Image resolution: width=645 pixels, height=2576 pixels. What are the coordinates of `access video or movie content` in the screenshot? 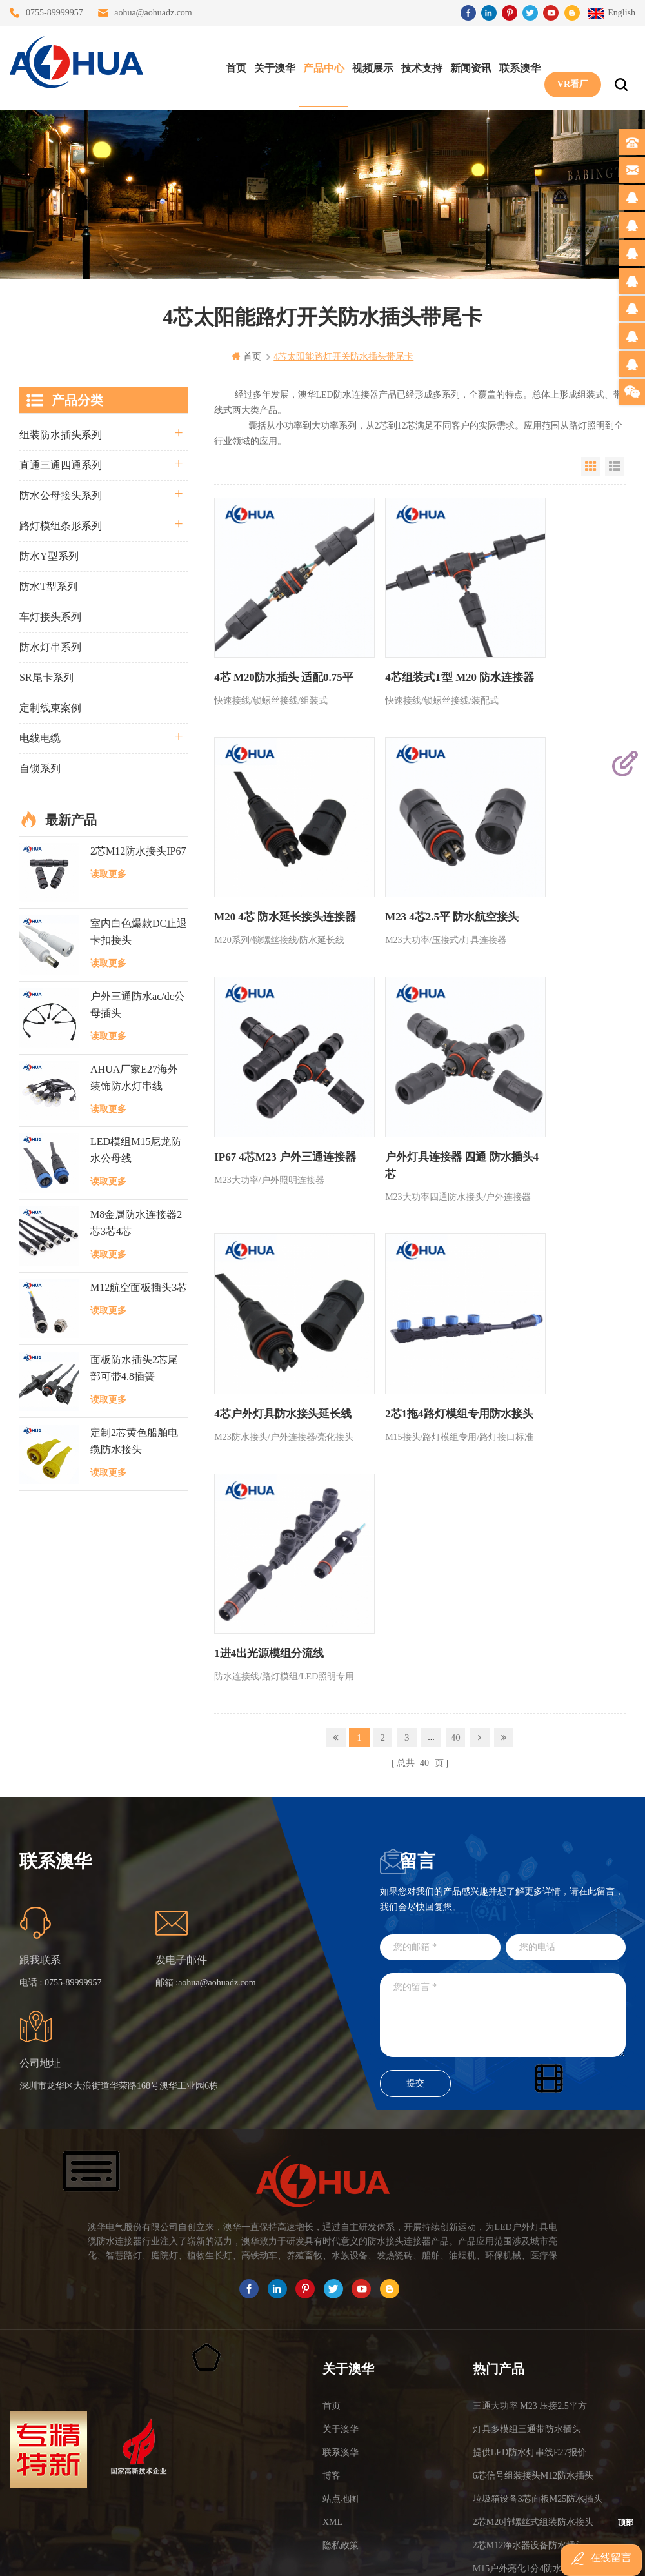 It's located at (549, 2078).